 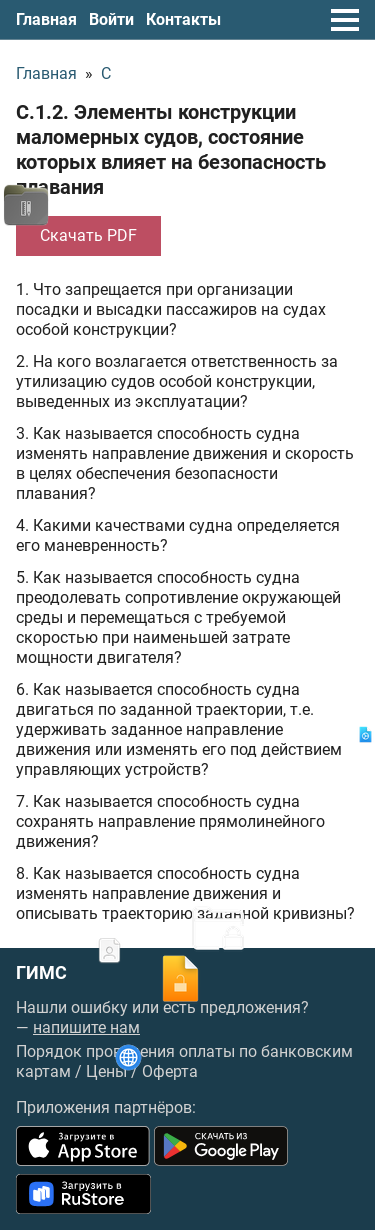 What do you see at coordinates (128, 1057) in the screenshot?
I see `indicates a web-based or online resource` at bounding box center [128, 1057].